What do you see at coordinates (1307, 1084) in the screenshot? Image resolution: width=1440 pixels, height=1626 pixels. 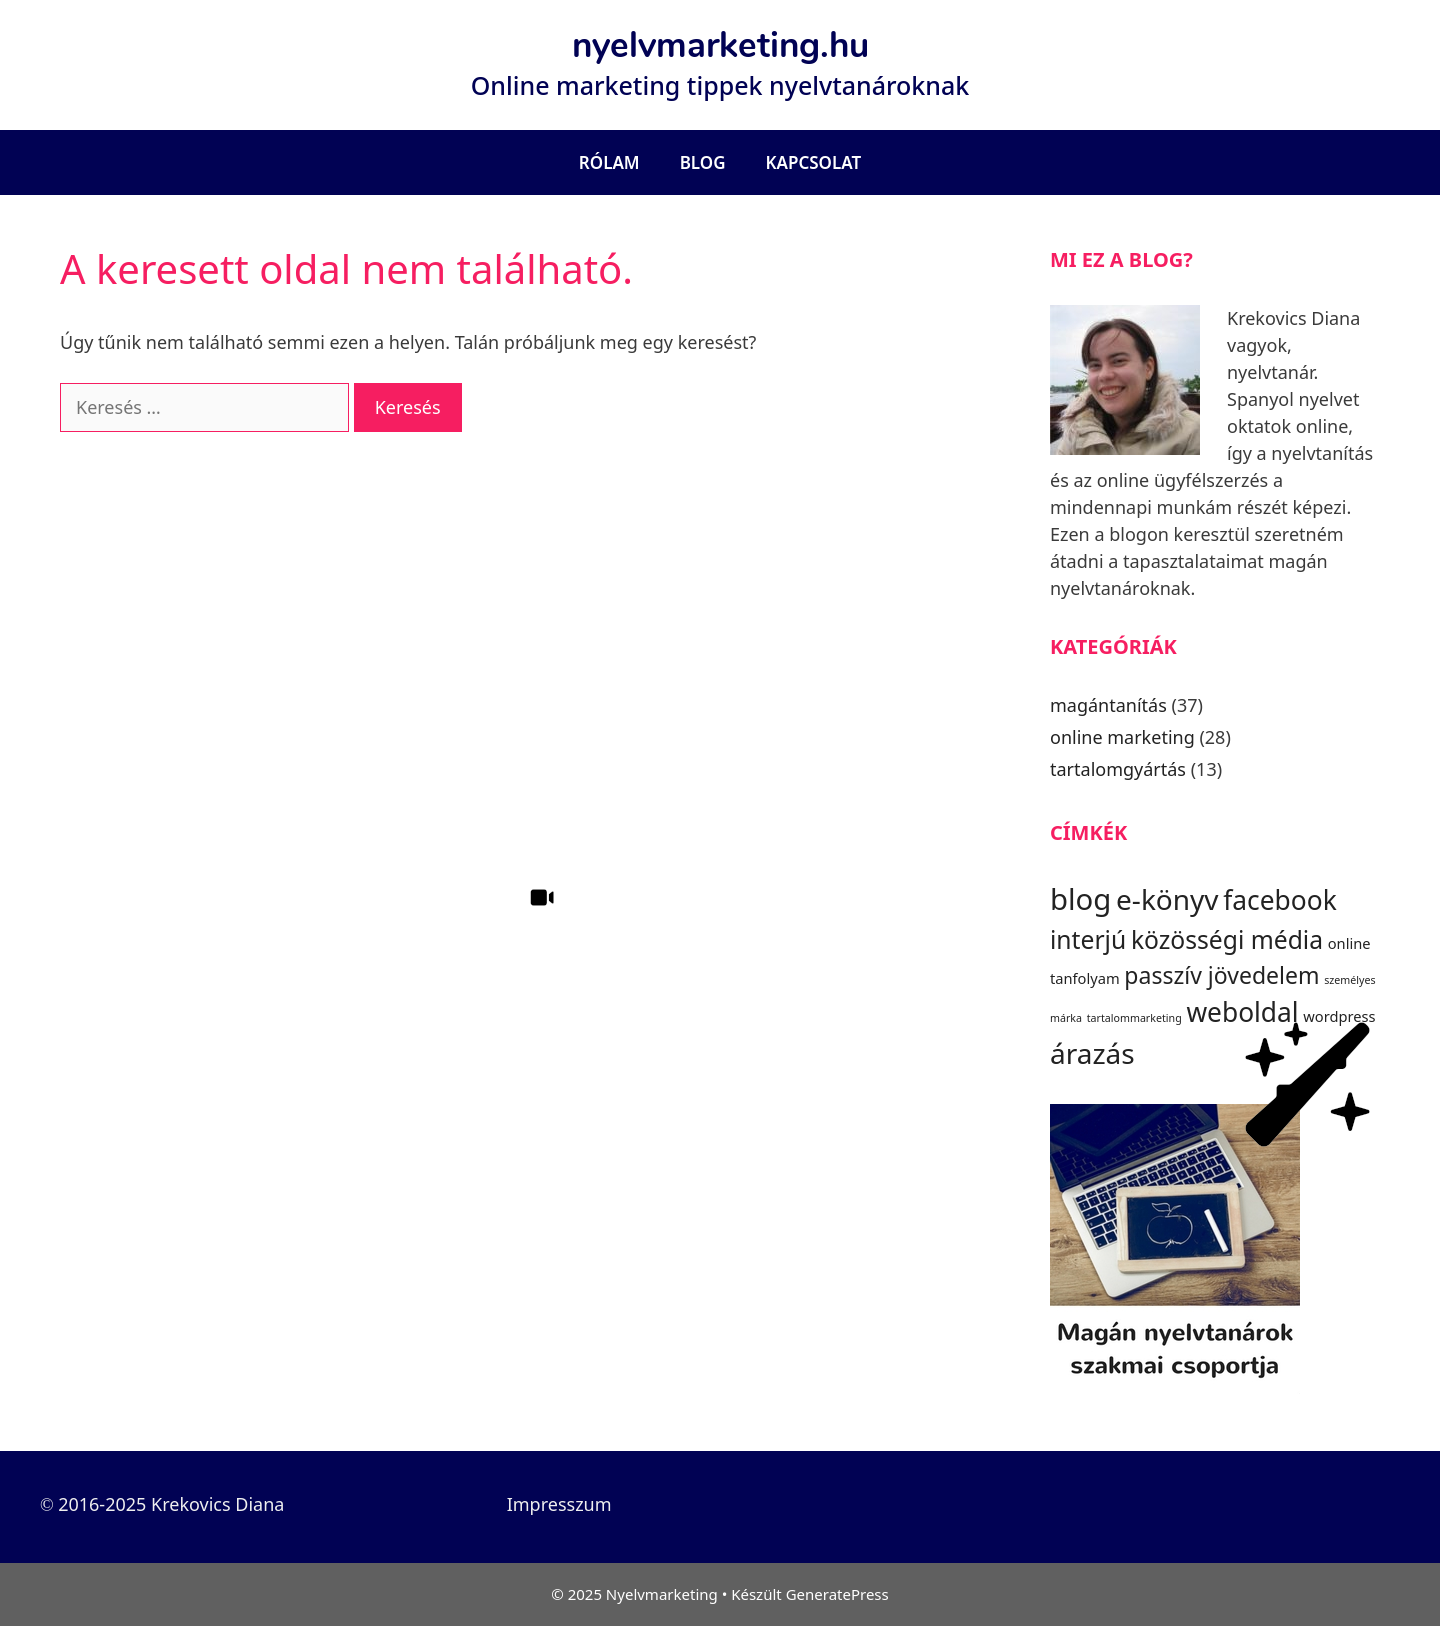 I see `apply magic or automatic enhancements` at bounding box center [1307, 1084].